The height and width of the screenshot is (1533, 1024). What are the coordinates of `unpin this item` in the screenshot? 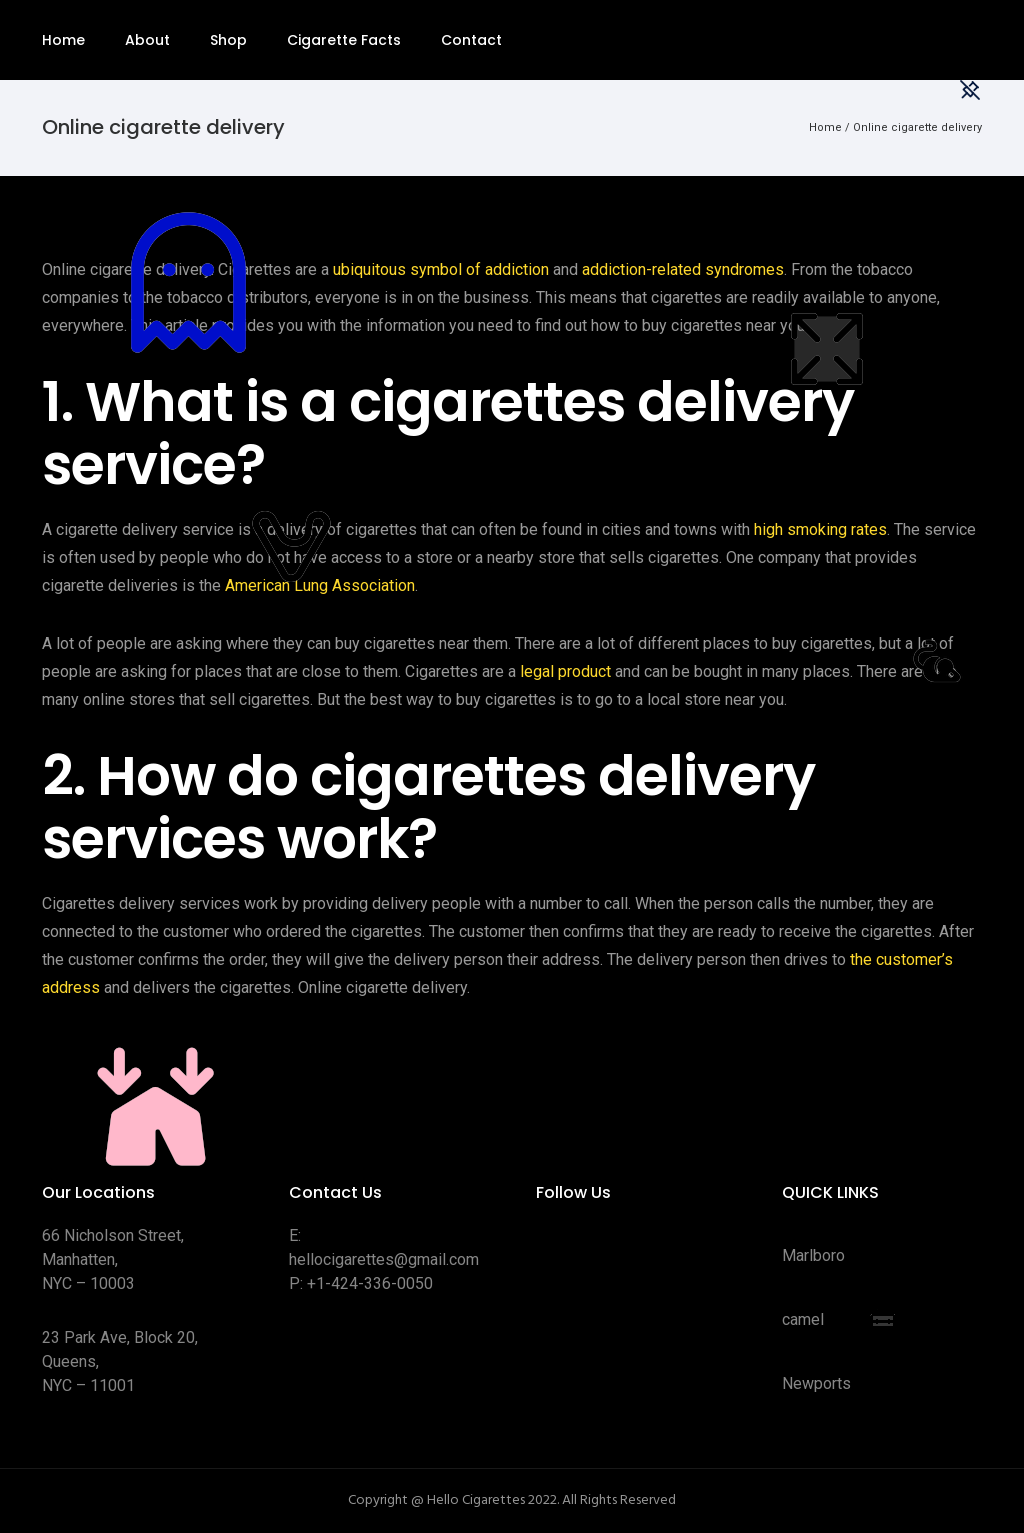 It's located at (970, 90).